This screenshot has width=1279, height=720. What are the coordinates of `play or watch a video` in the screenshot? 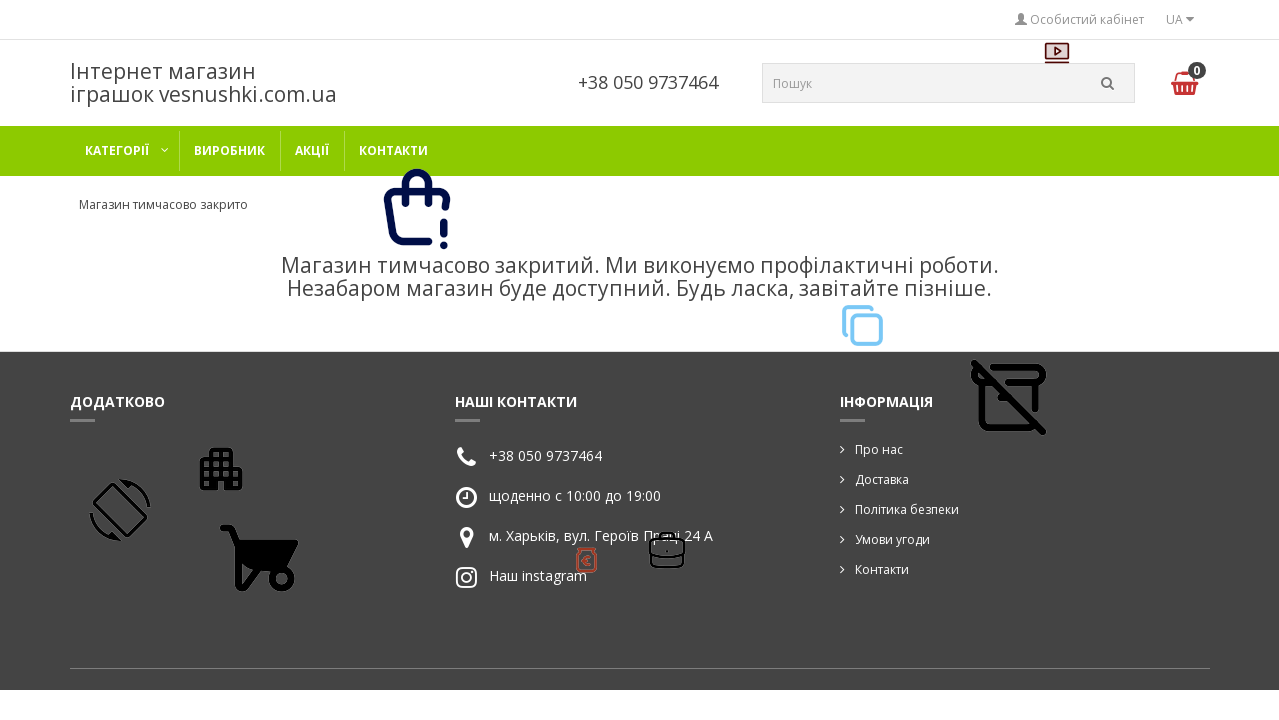 It's located at (1057, 53).